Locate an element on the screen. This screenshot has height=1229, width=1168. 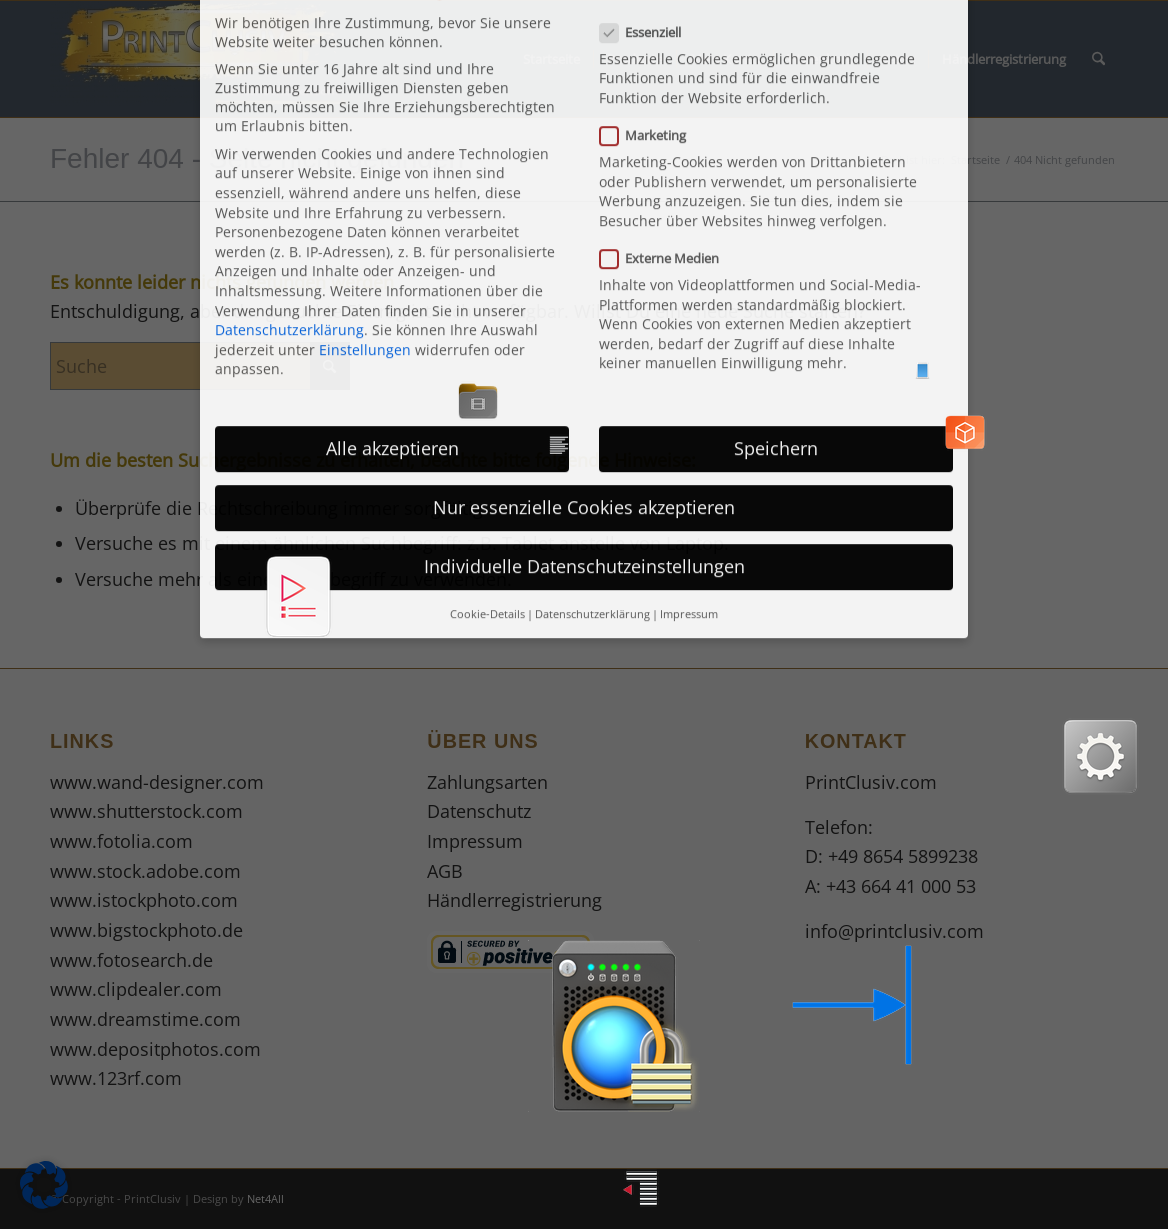
align text to the left margin is located at coordinates (559, 445).